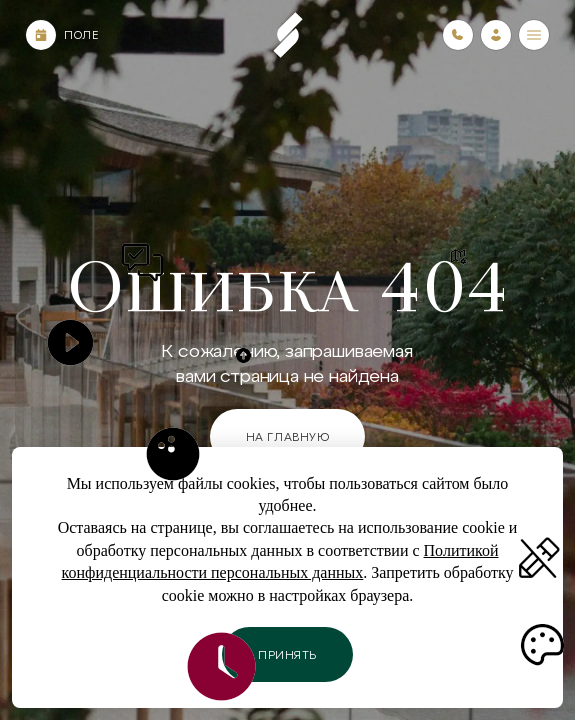 This screenshot has height=720, width=575. I want to click on editing is disabled or unavailable, so click(538, 558).